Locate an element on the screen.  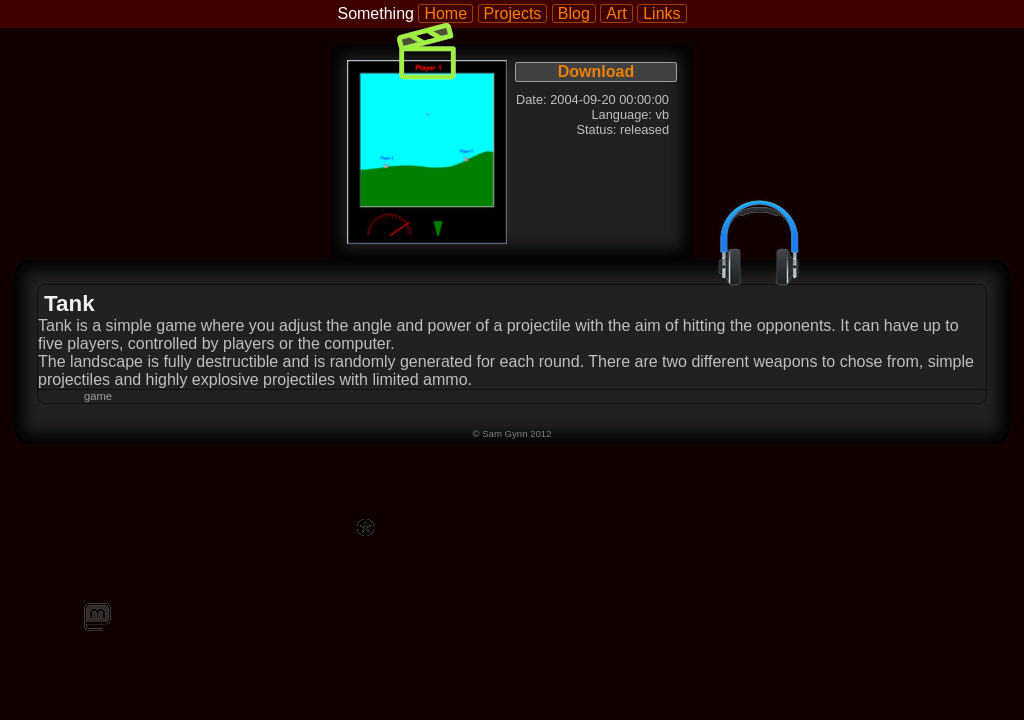
access video or movie content is located at coordinates (427, 53).